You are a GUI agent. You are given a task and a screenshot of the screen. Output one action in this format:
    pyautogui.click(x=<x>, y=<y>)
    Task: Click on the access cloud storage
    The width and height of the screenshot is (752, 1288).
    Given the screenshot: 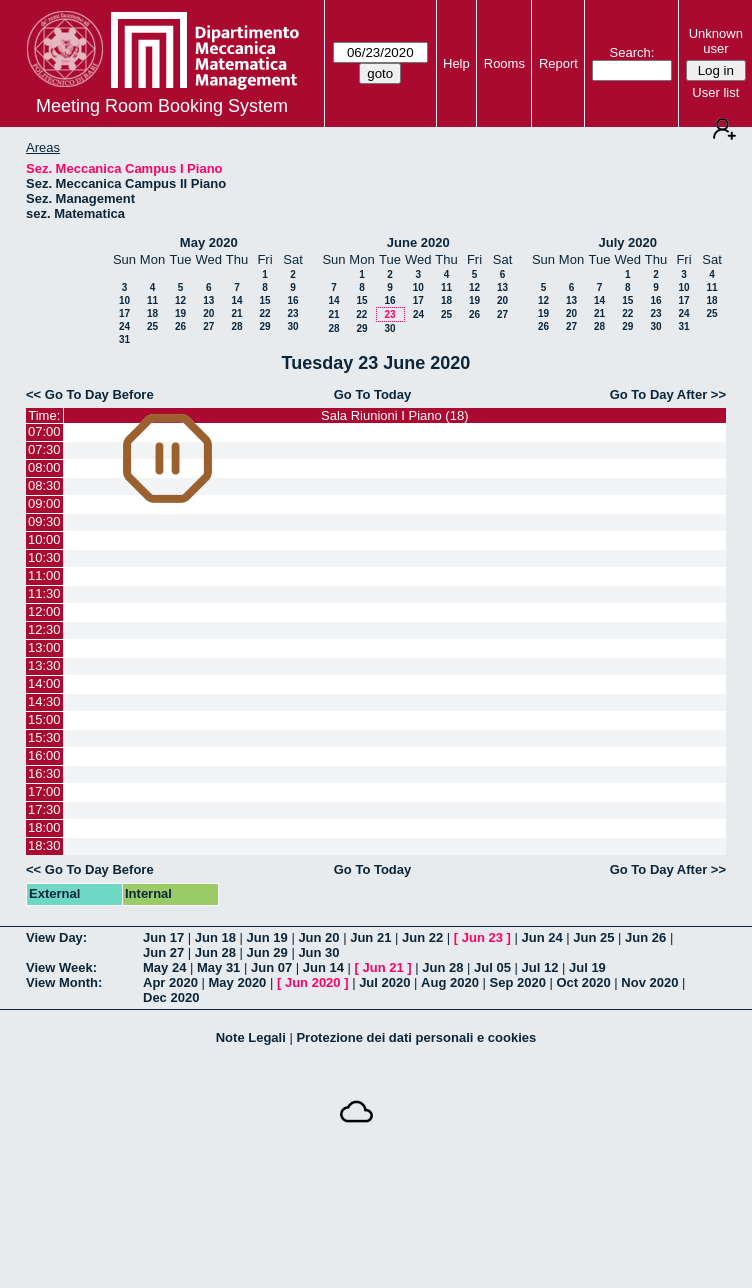 What is the action you would take?
    pyautogui.click(x=356, y=1111)
    